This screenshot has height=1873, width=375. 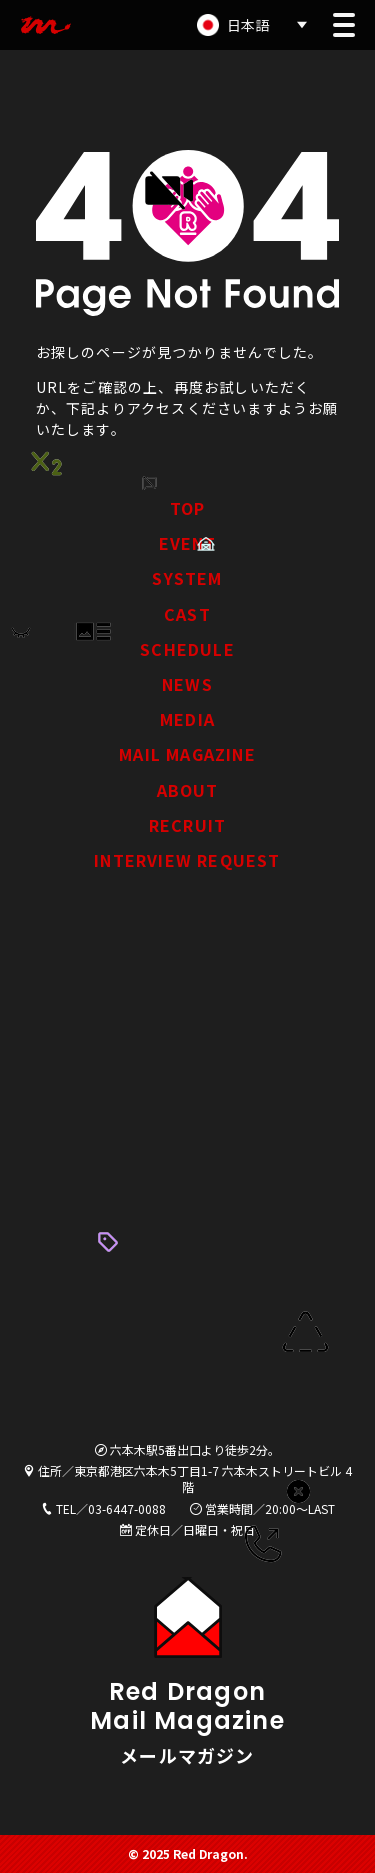 What do you see at coordinates (107, 1241) in the screenshot?
I see `add or manage tags` at bounding box center [107, 1241].